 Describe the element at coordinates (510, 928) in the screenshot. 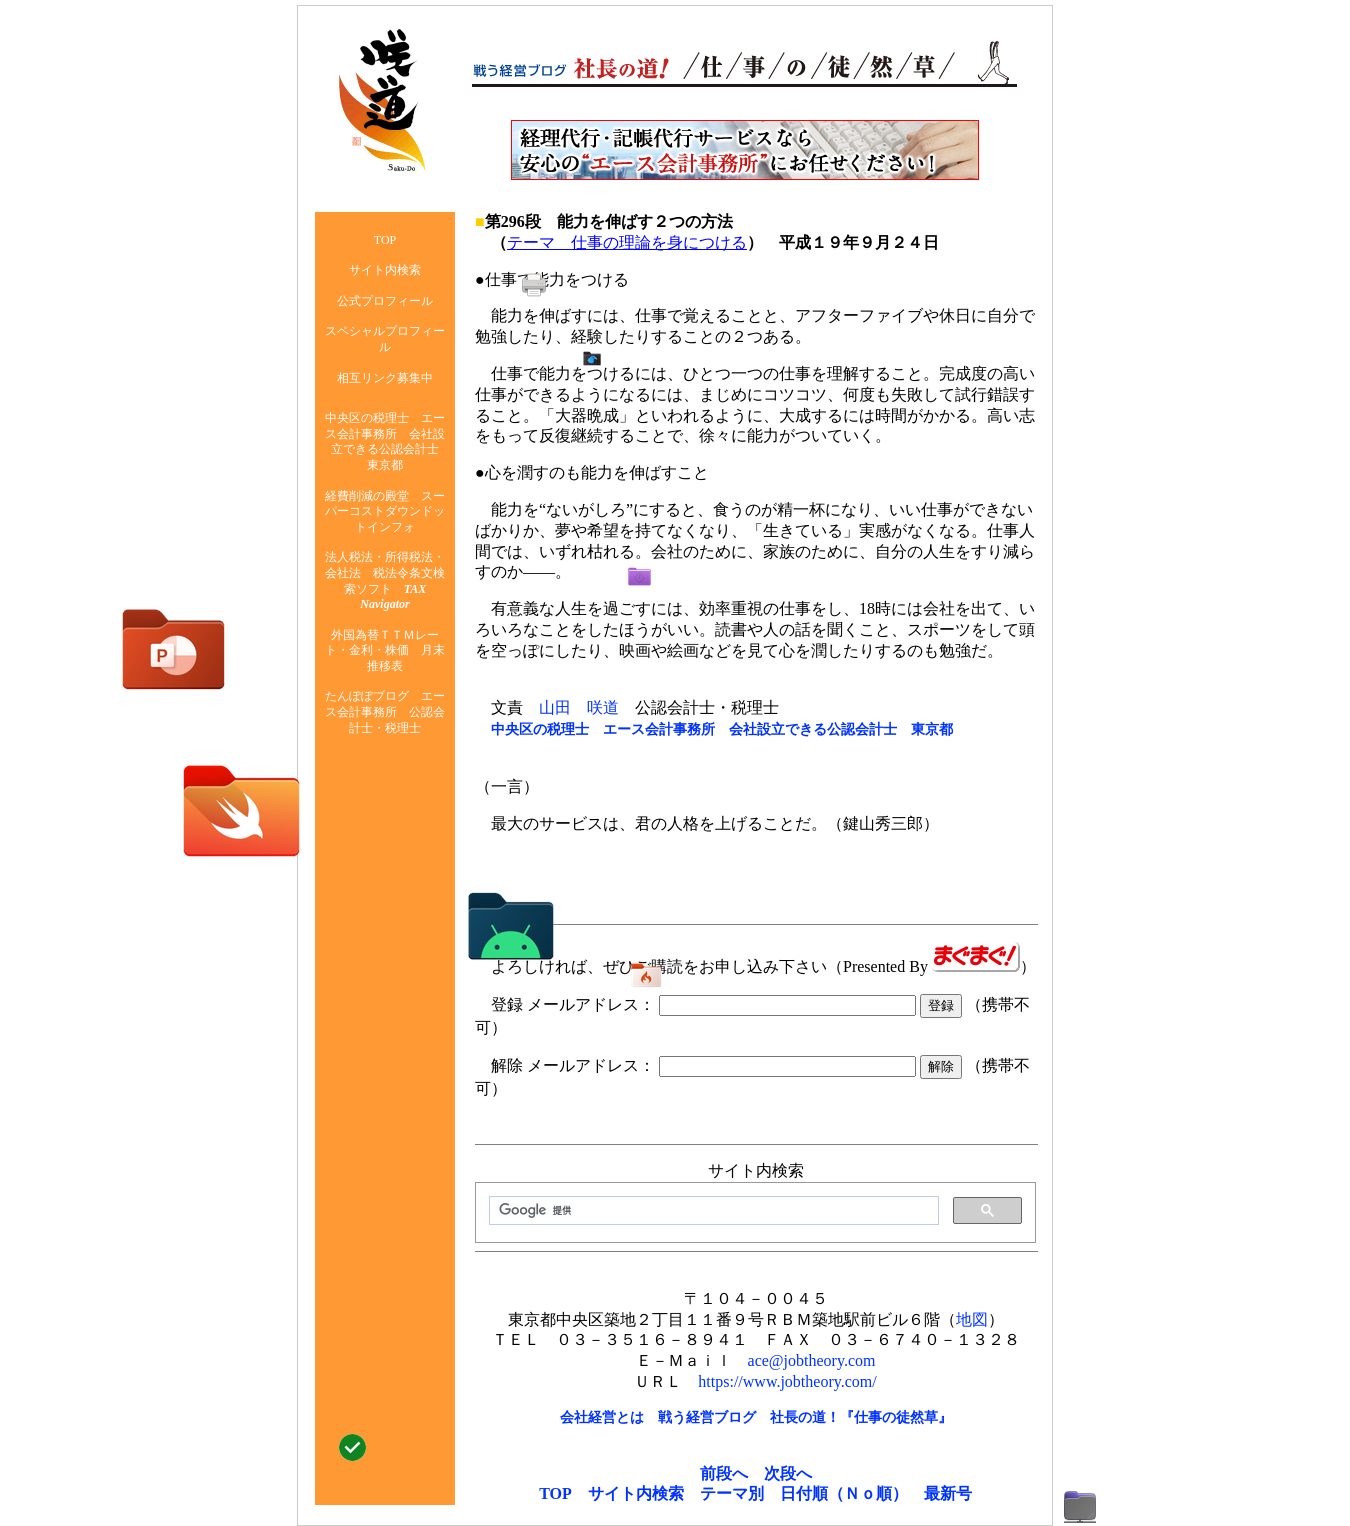

I see `open android files folder` at that location.